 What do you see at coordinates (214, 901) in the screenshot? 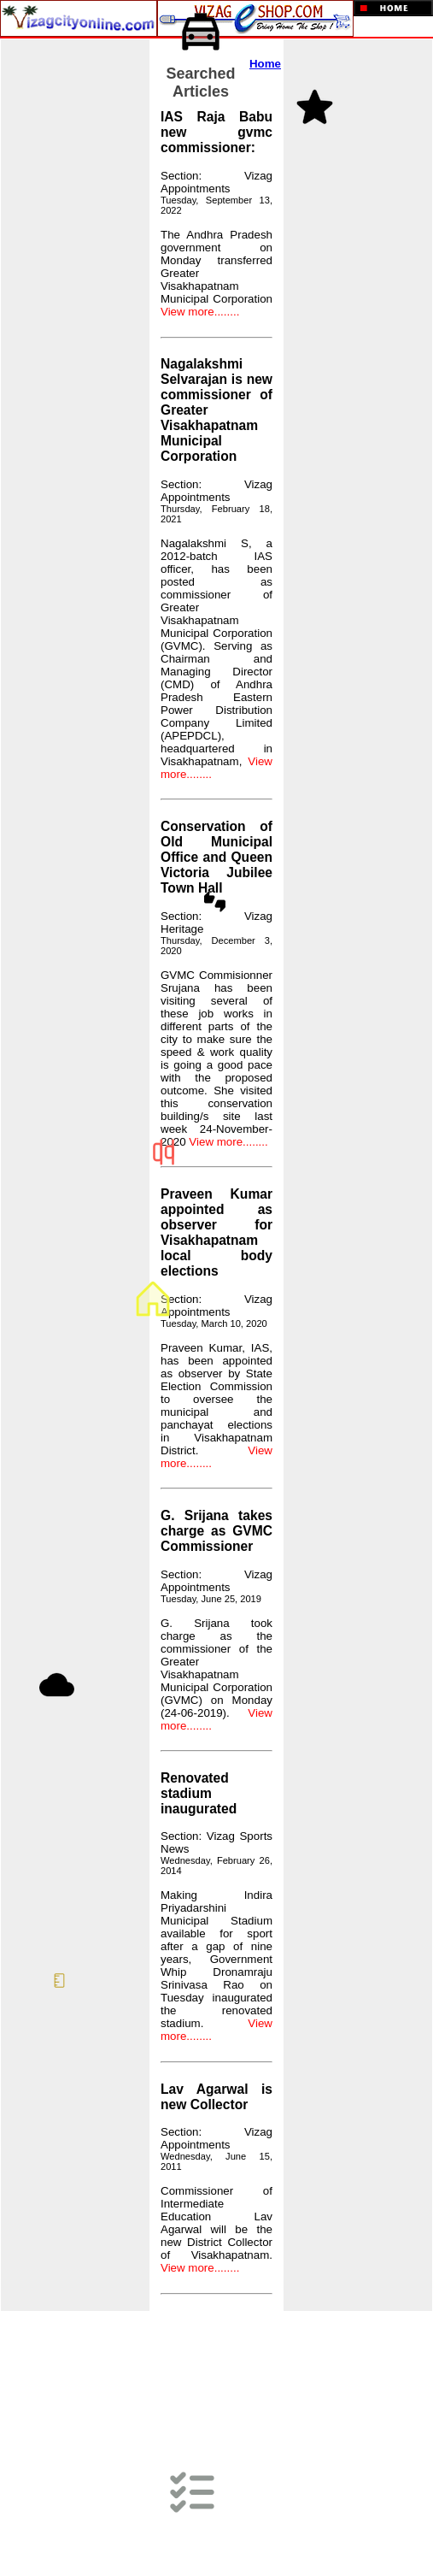
I see `rate or provide feedback` at bounding box center [214, 901].